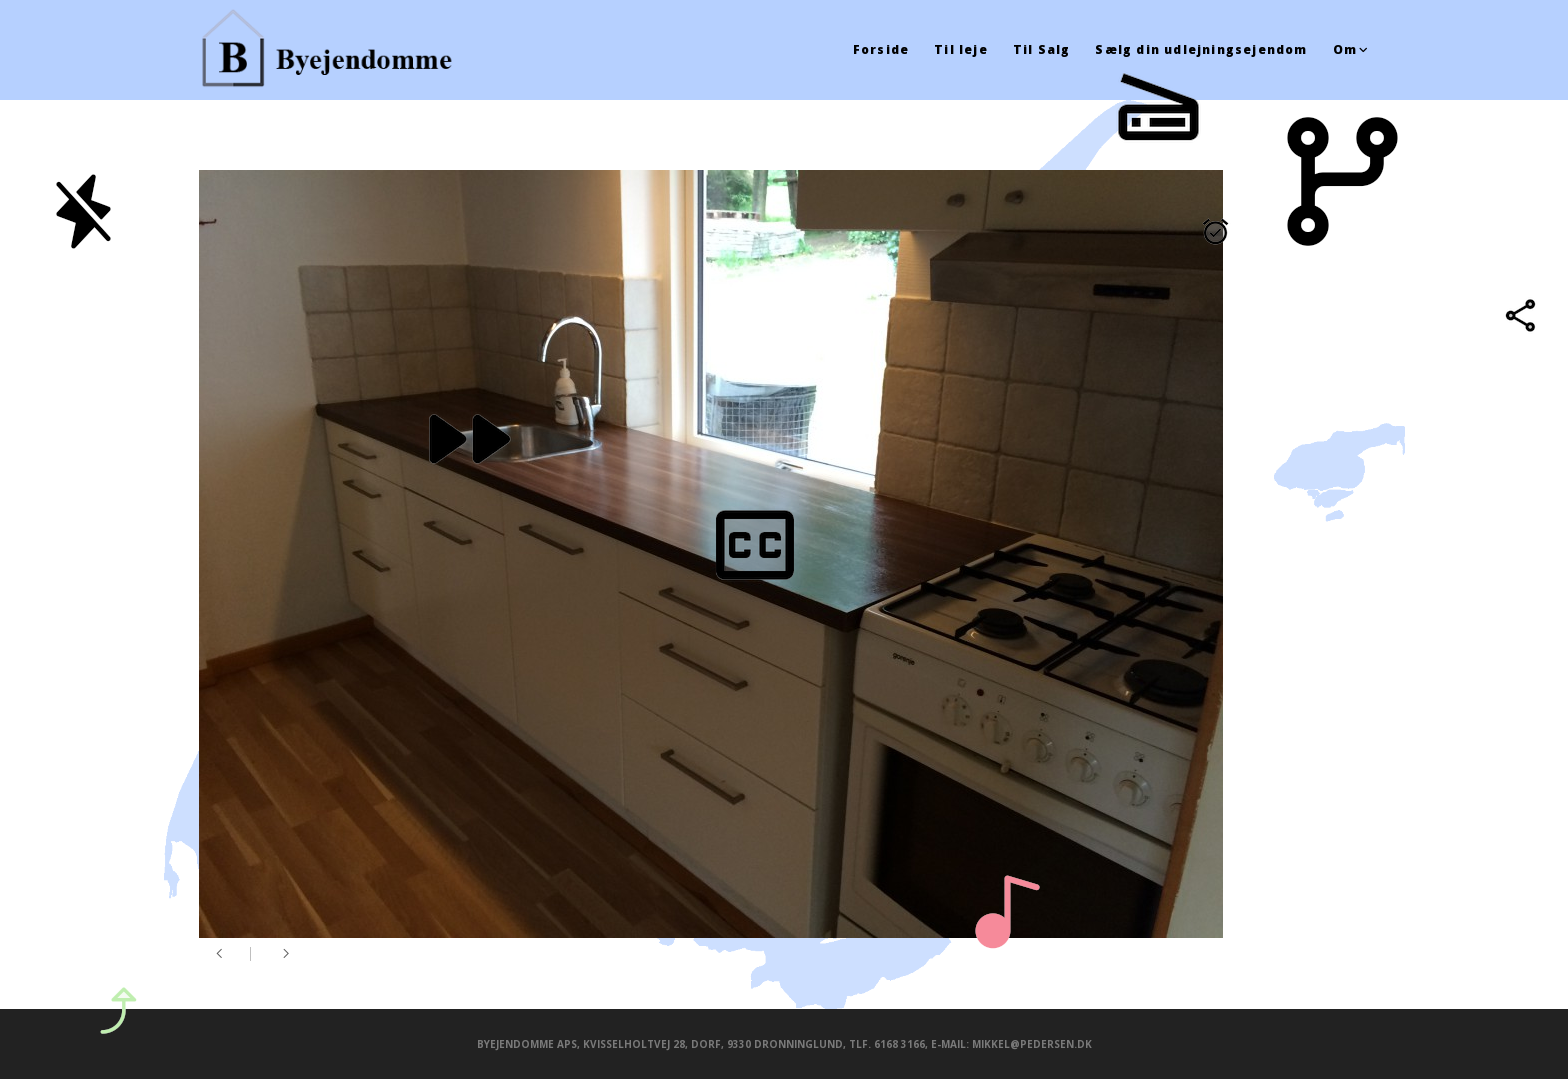  I want to click on enable closed captions for video content, so click(755, 545).